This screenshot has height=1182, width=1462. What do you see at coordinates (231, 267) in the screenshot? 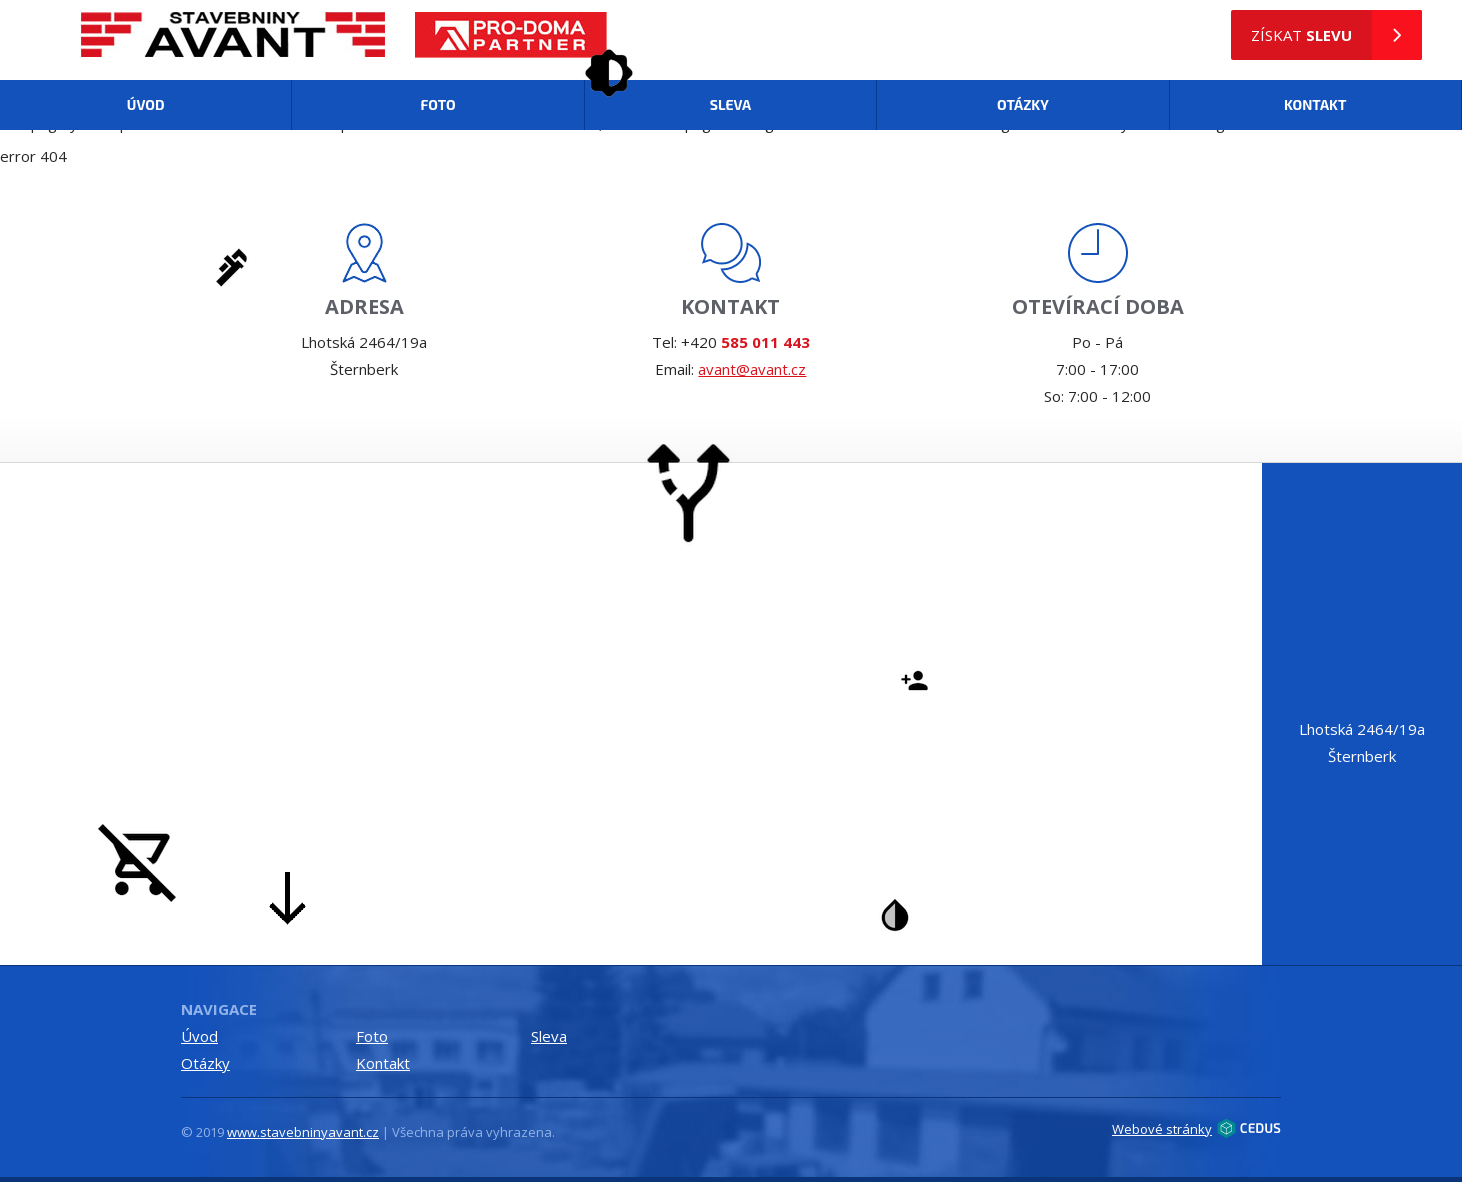
I see `access plumbing services or repairs` at bounding box center [231, 267].